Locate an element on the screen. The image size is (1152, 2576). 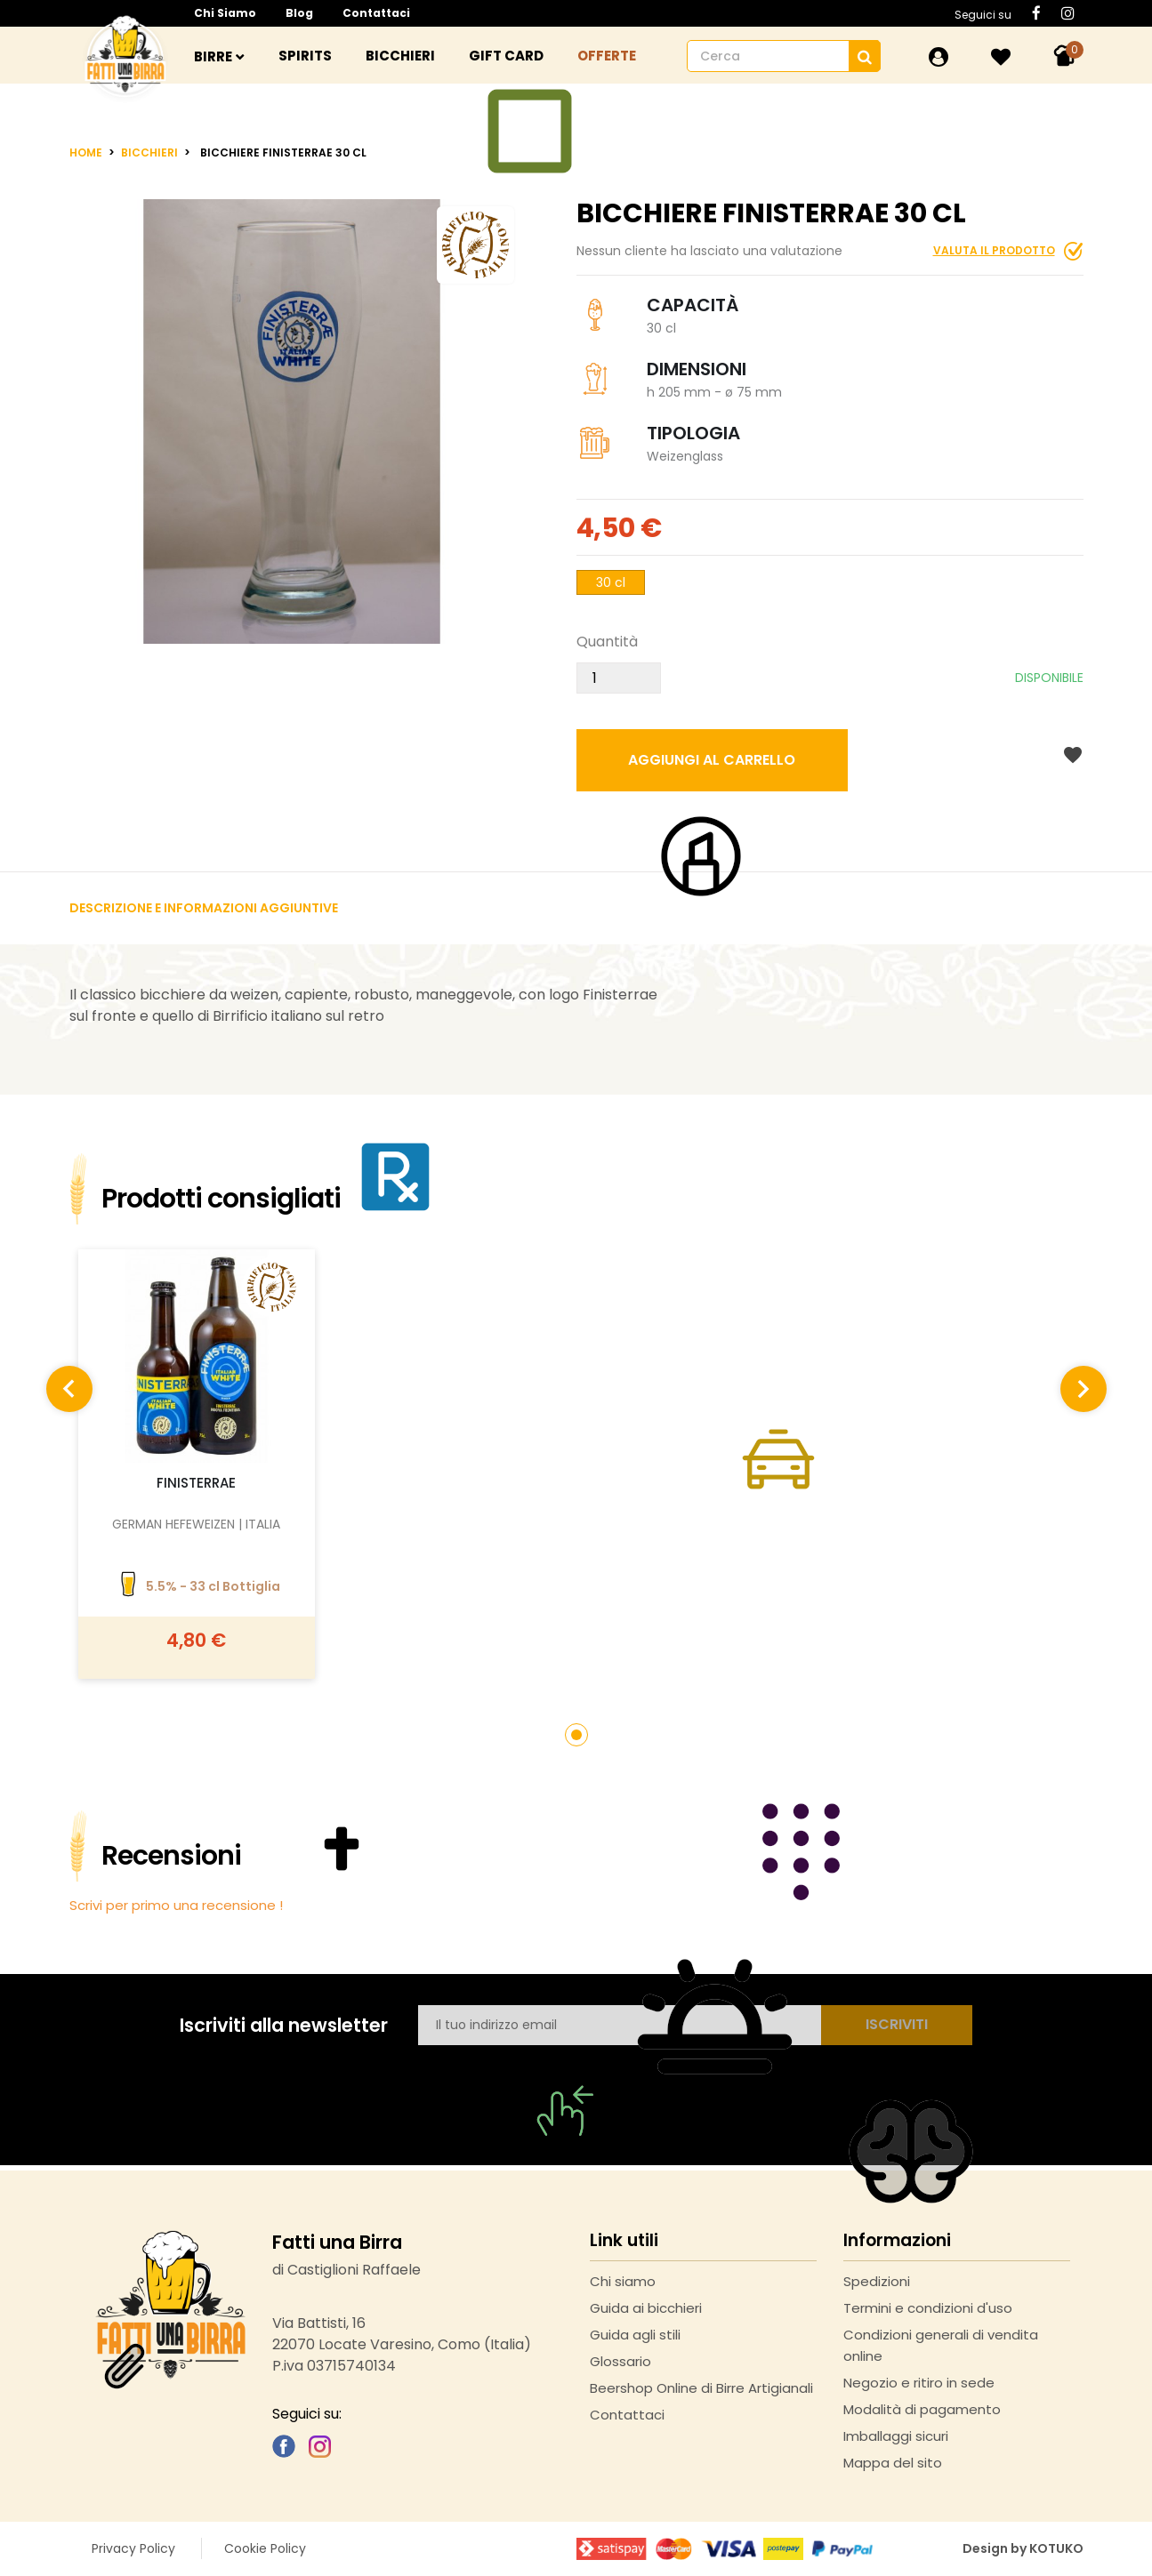
access AI or smart features is located at coordinates (911, 2154).